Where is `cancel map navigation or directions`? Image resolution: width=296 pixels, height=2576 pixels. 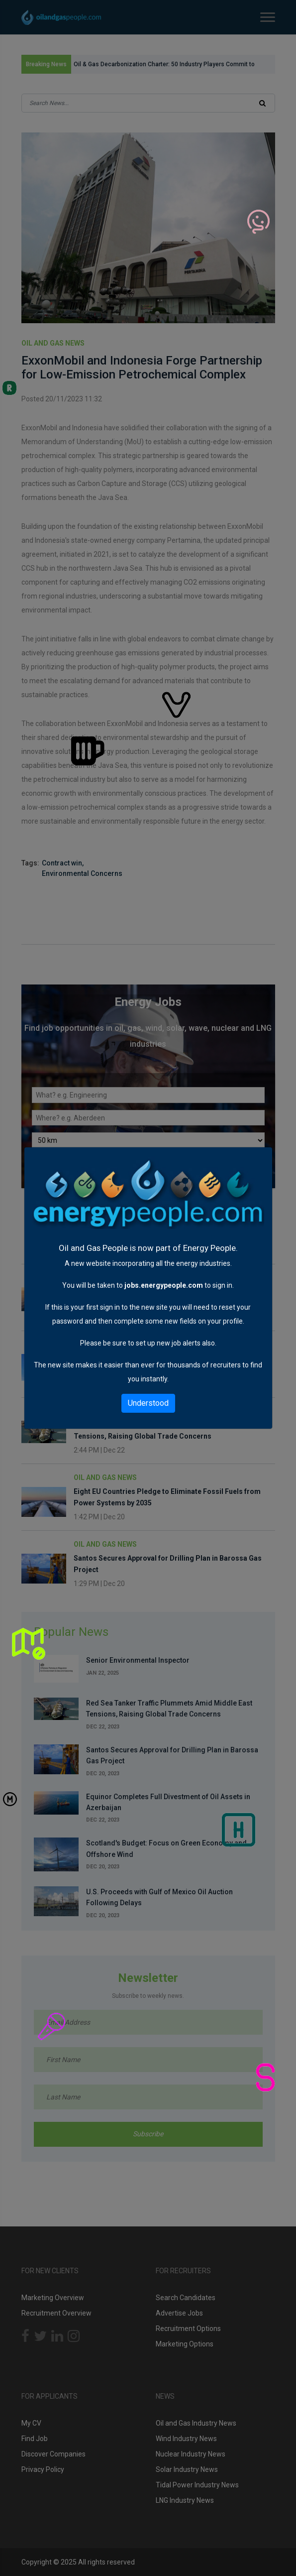 cancel map navigation or directions is located at coordinates (28, 1642).